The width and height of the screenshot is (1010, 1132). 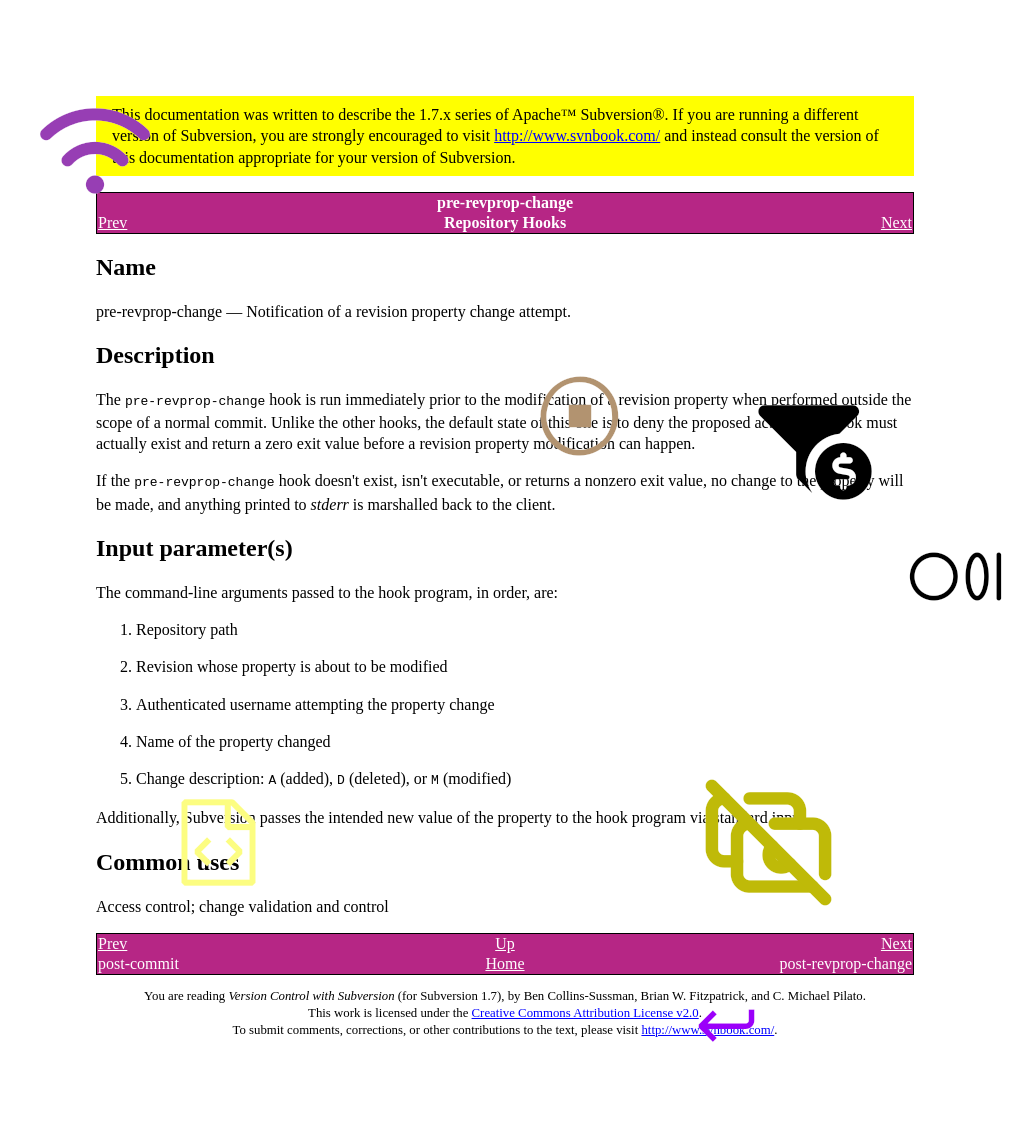 What do you see at coordinates (580, 416) in the screenshot?
I see `stop a running process or task` at bounding box center [580, 416].